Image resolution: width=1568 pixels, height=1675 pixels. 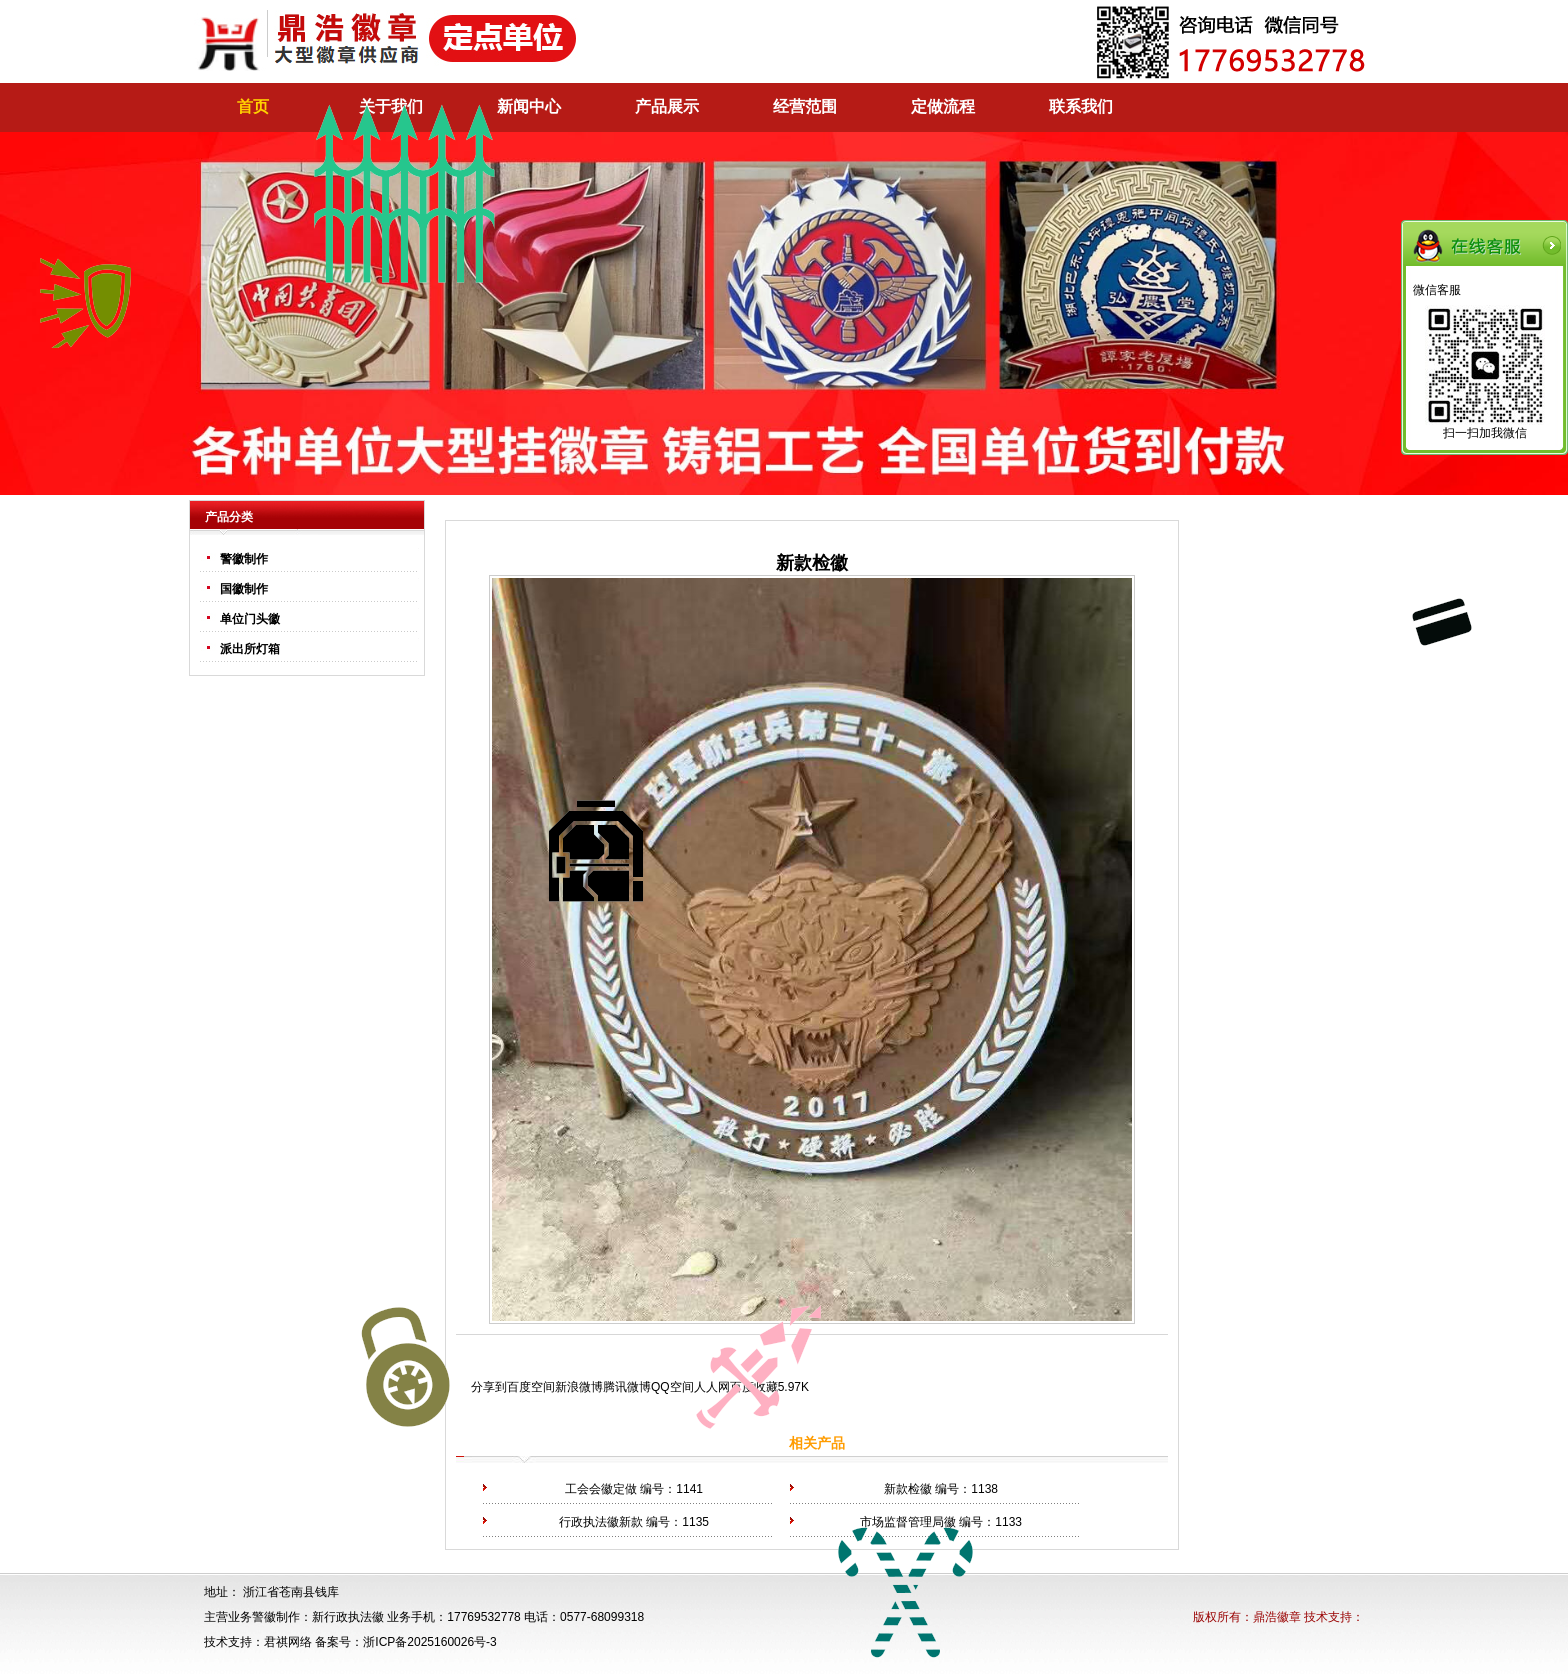 I want to click on set up defensive barriers in-game, so click(x=404, y=193).